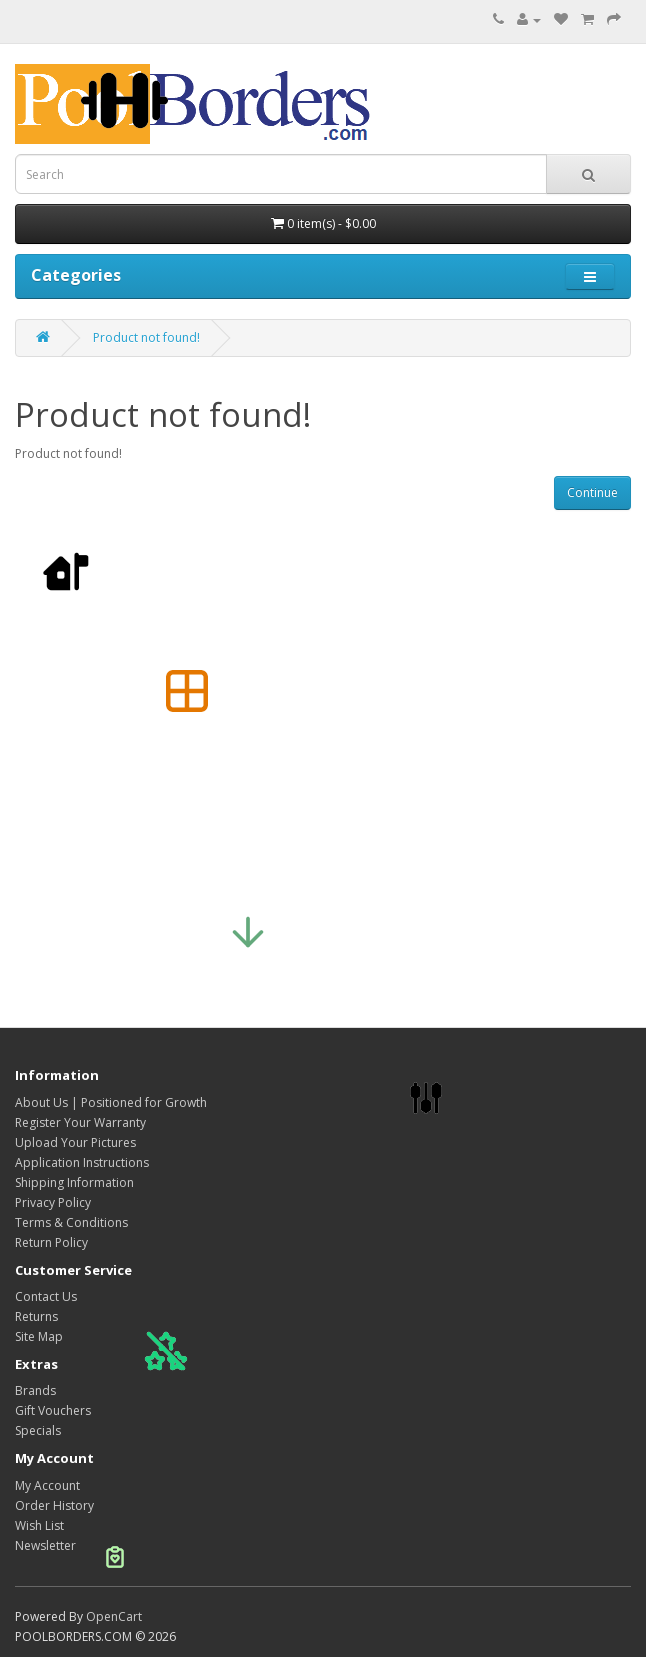 The width and height of the screenshot is (646, 1657). What do you see at coordinates (115, 1557) in the screenshot?
I see `view your saved favorites or wishlist` at bounding box center [115, 1557].